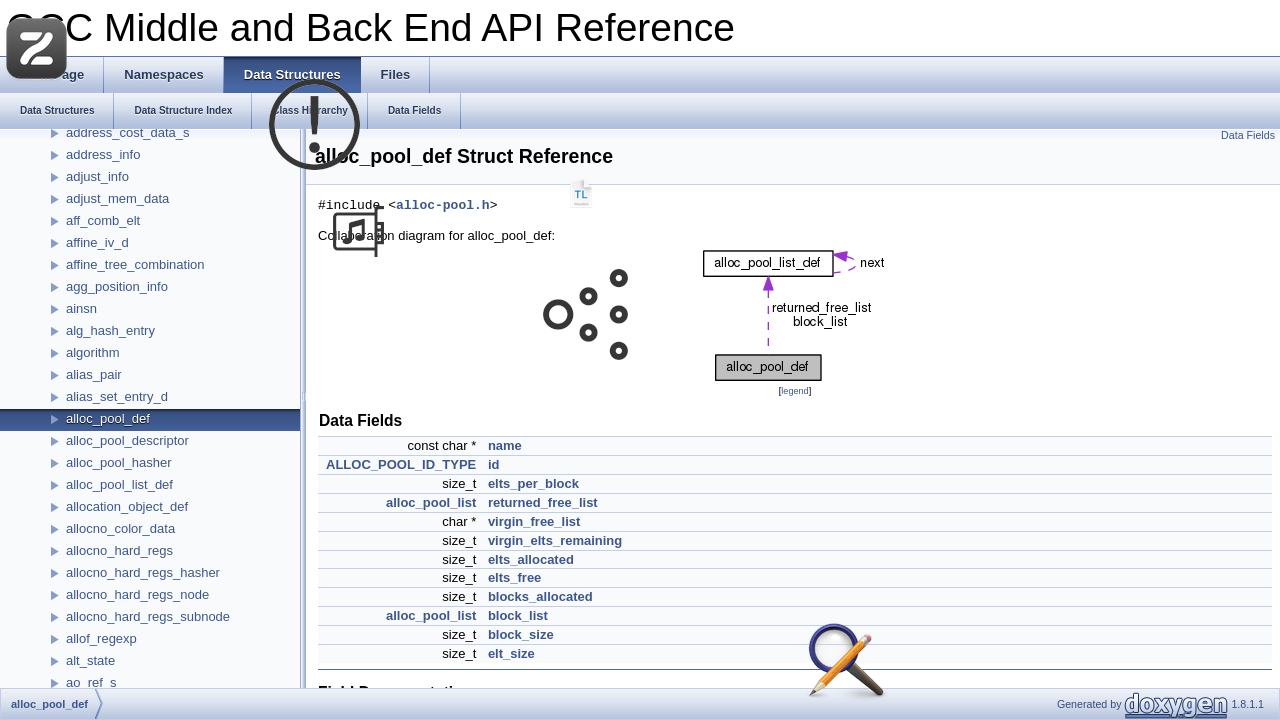 Image resolution: width=1280 pixels, height=720 pixels. What do you see at coordinates (314, 124) in the screenshot?
I see `indicates an app has encountered an error` at bounding box center [314, 124].